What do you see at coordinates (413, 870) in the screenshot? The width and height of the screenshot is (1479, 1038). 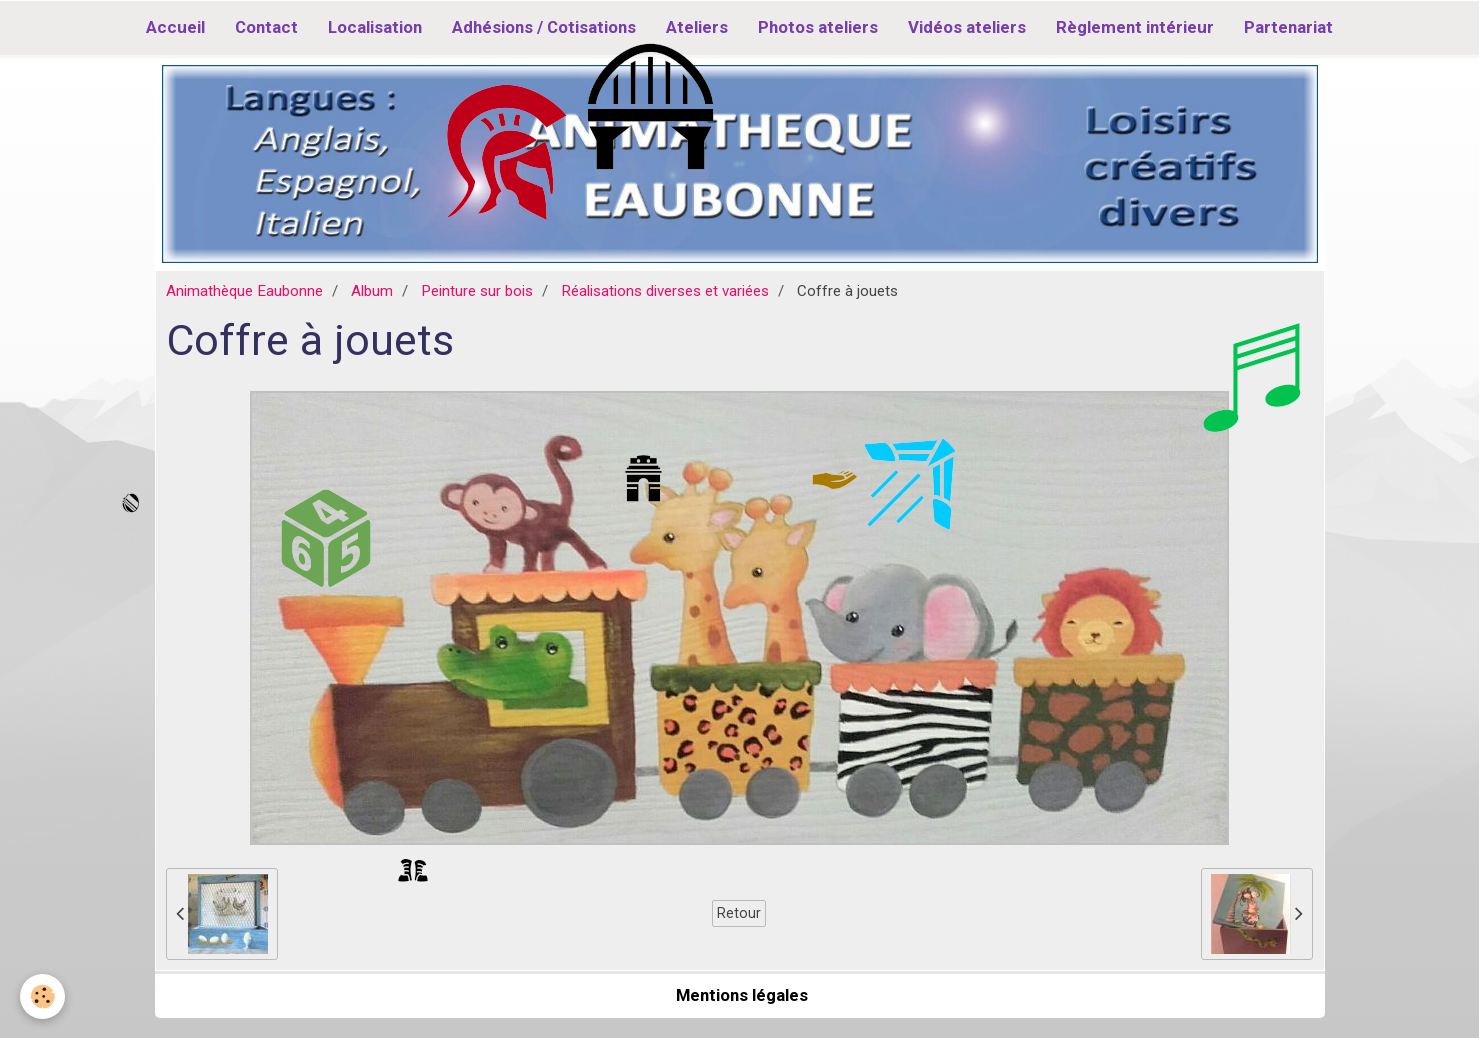 I see `equip steel-toe boots to your character` at bounding box center [413, 870].